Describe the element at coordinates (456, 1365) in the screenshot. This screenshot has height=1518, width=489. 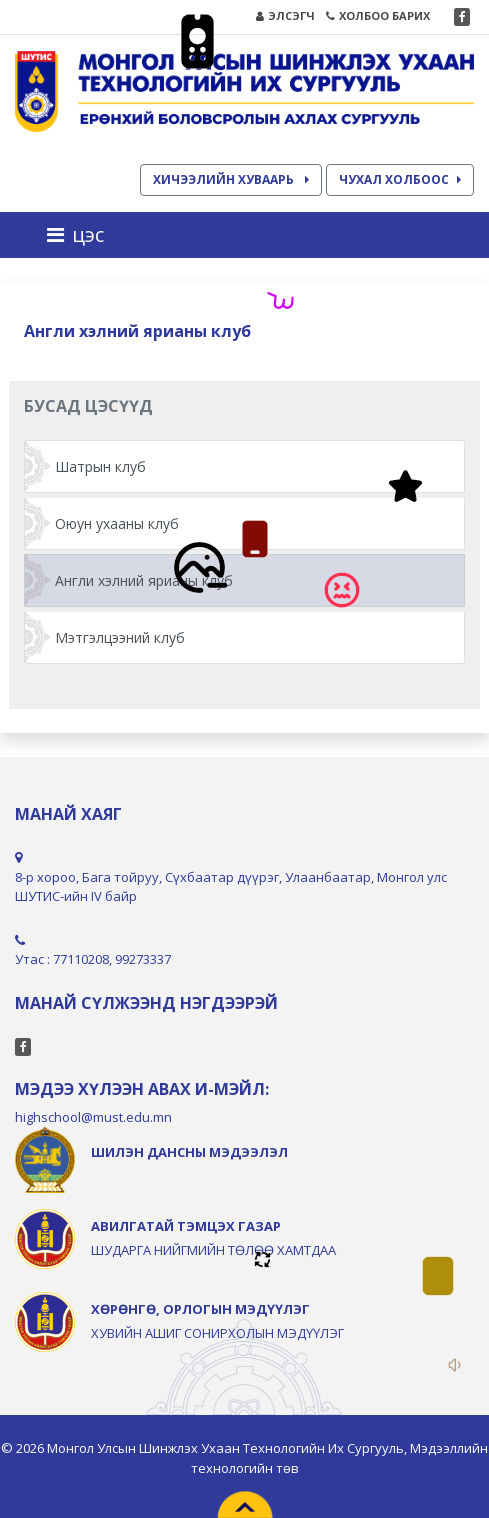
I see `adjust audio volume level` at that location.